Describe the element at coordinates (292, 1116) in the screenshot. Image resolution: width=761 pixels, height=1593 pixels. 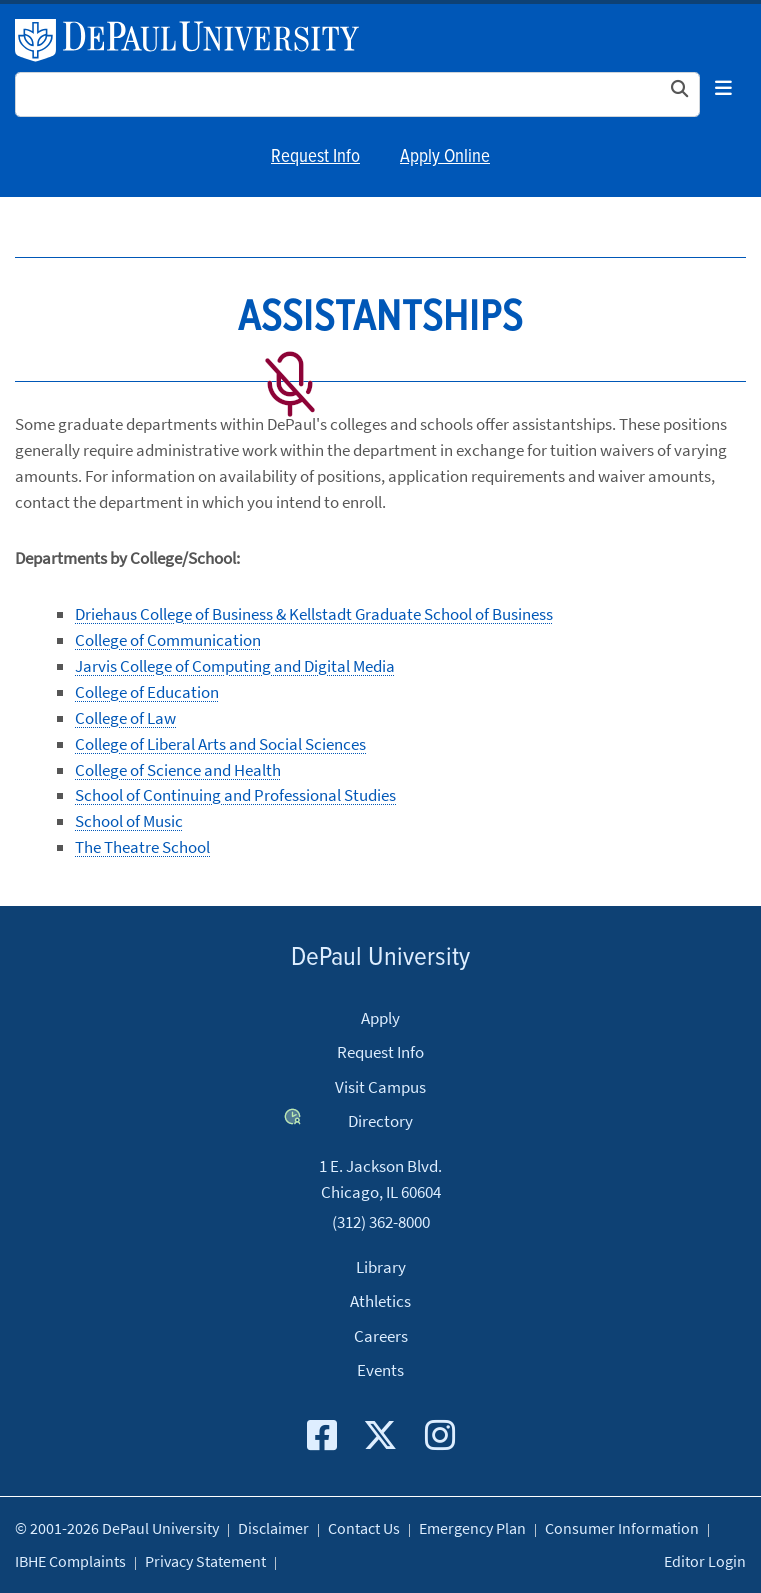
I see `view user activity history` at that location.